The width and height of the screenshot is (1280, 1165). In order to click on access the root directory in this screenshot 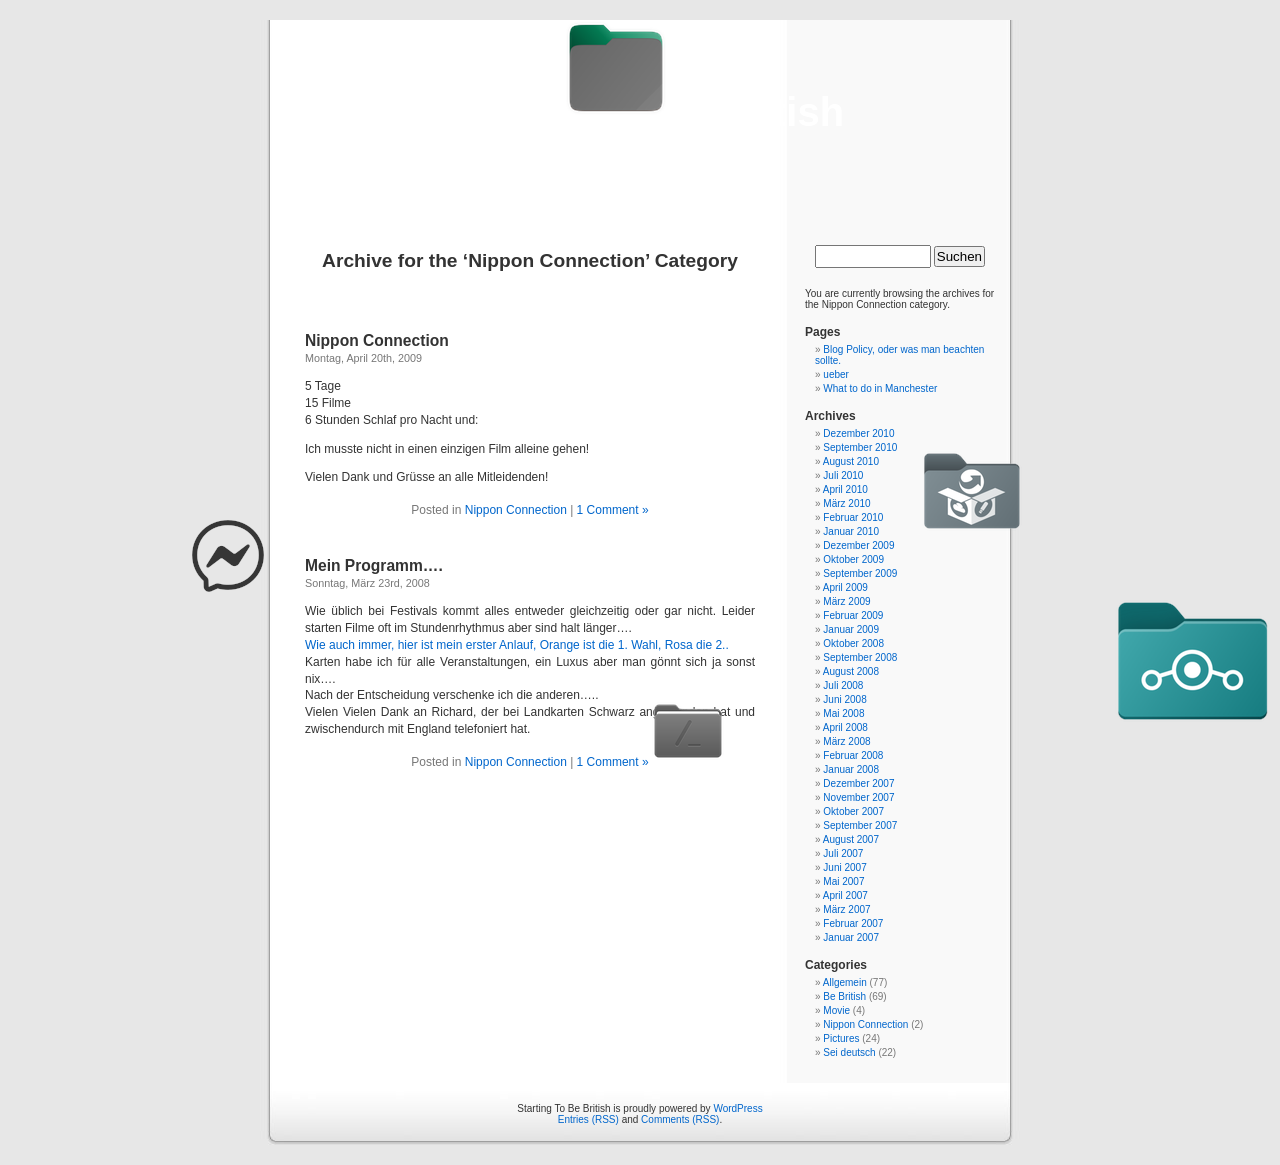, I will do `click(688, 731)`.